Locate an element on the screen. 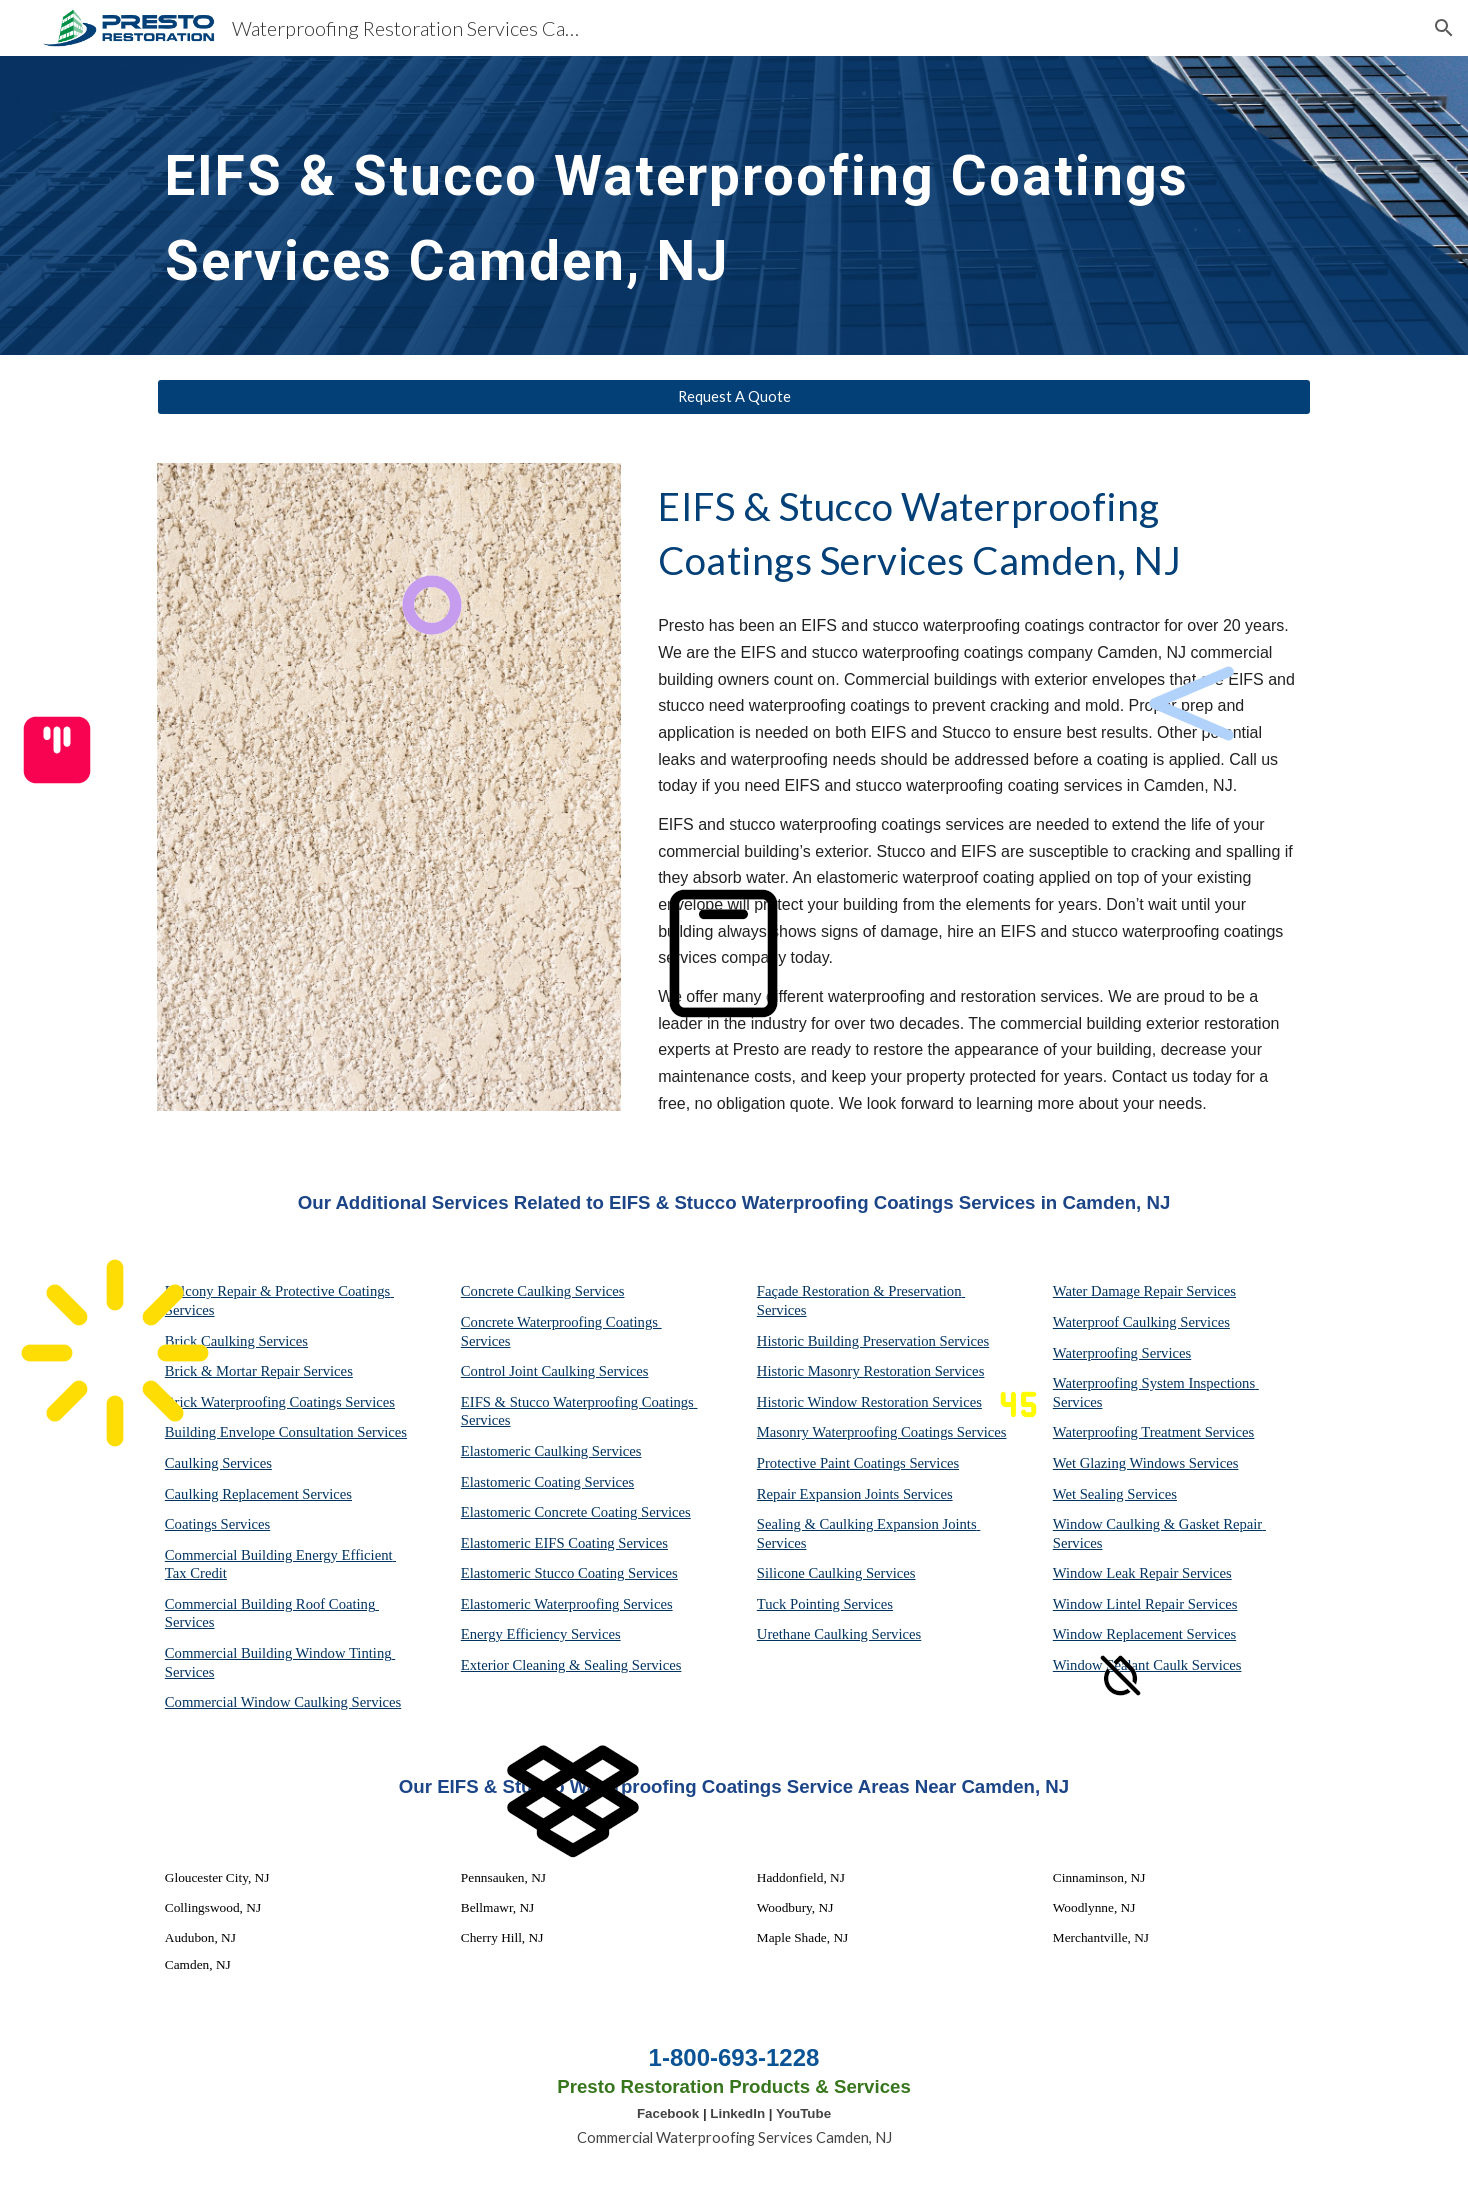  tablet device with top speaker is located at coordinates (723, 953).